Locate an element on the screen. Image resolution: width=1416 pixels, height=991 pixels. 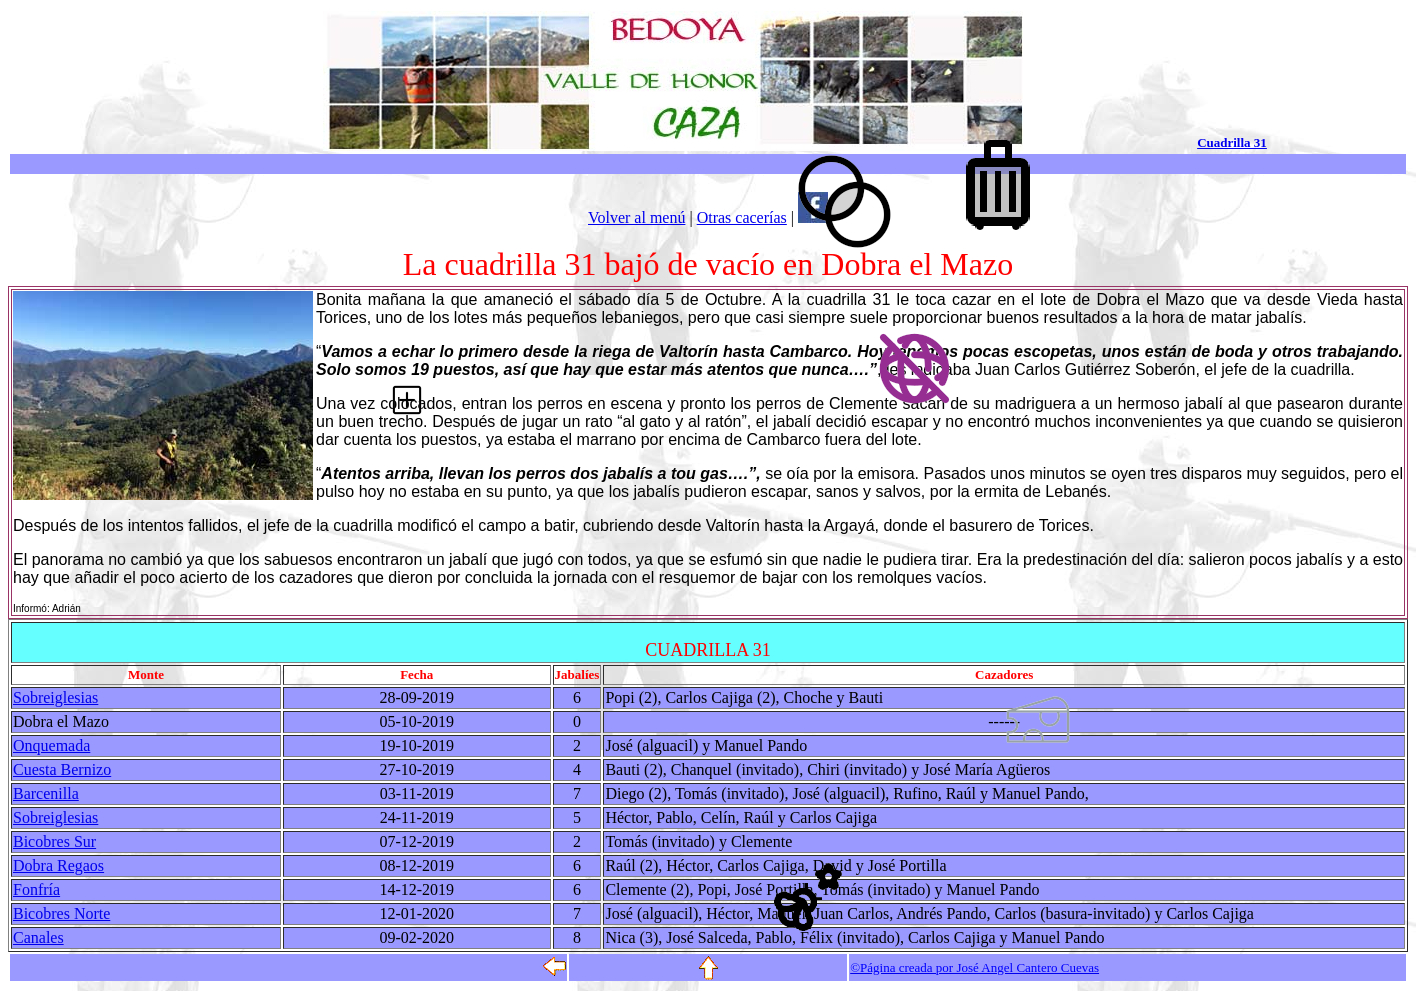
add new file or content to a diff is located at coordinates (407, 400).